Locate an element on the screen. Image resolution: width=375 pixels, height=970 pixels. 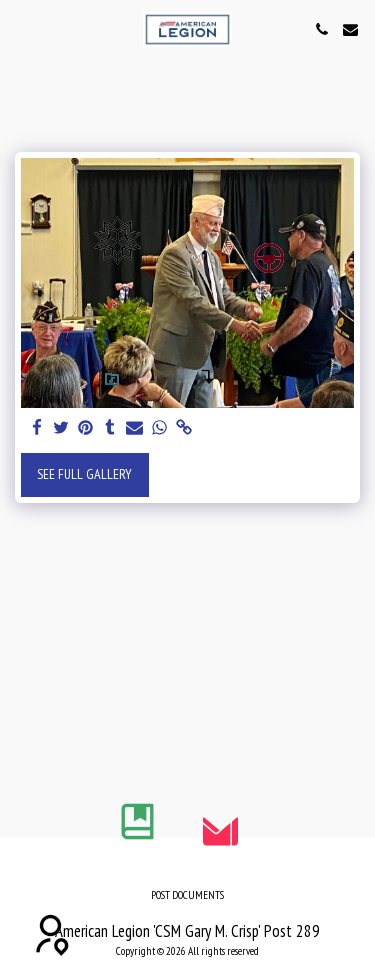
indicates a right-then-down navigation path is located at coordinates (208, 376).